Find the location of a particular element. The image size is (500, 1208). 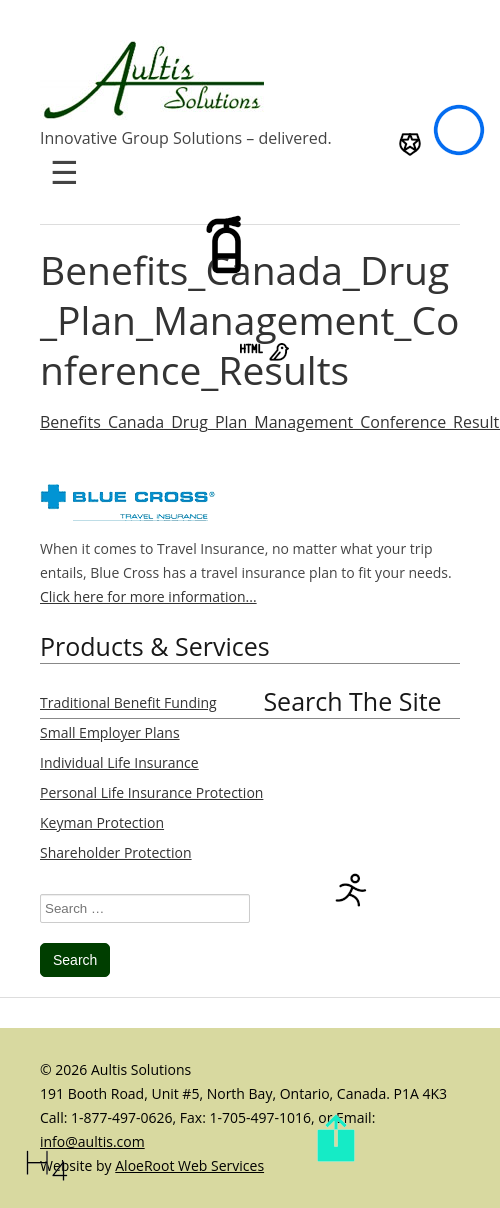

share this content is located at coordinates (336, 1138).